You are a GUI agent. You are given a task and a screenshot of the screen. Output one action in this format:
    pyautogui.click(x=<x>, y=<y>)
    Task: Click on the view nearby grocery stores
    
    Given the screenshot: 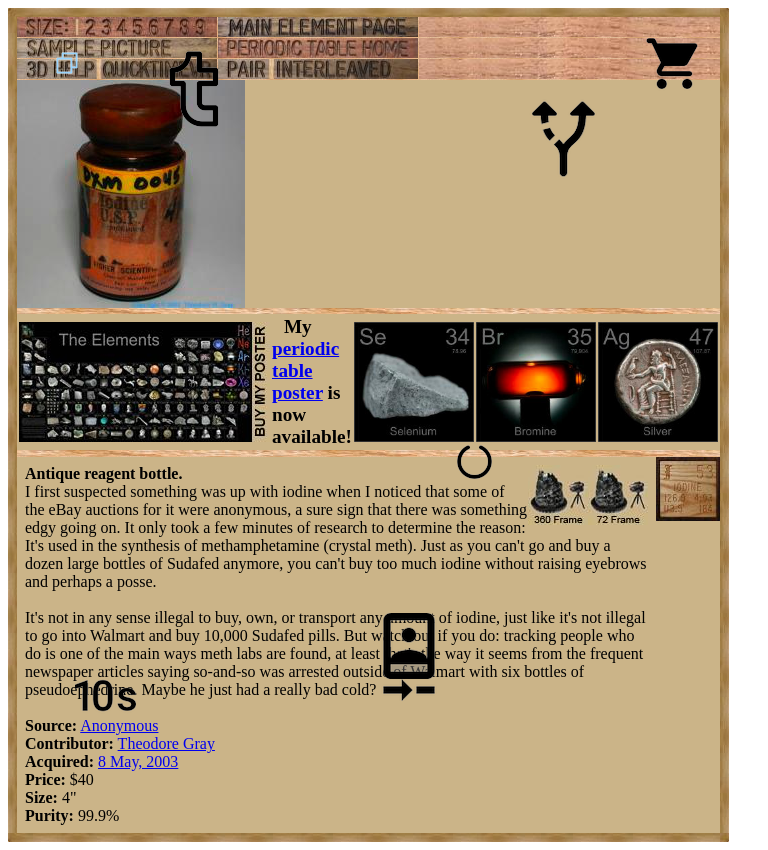 What is the action you would take?
    pyautogui.click(x=674, y=63)
    